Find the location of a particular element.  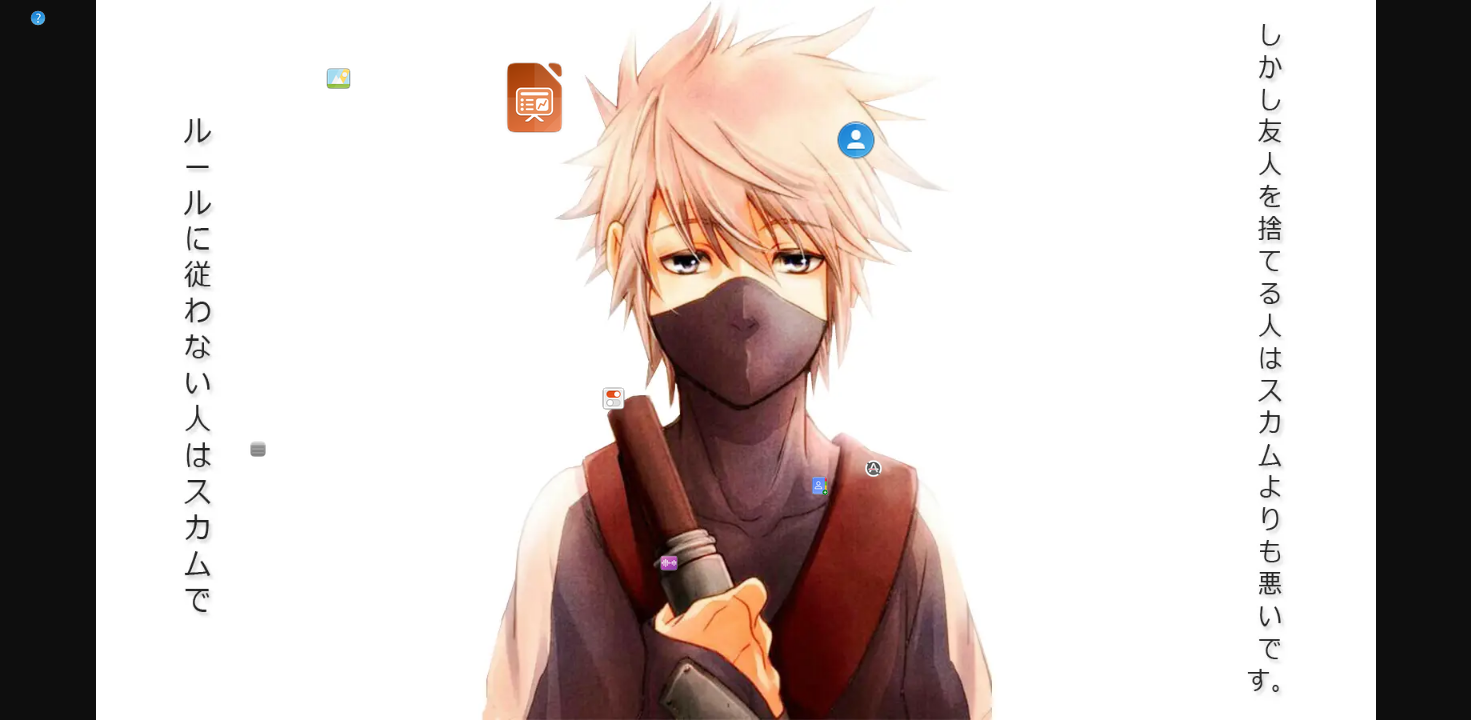

open the help center or documentation is located at coordinates (38, 18).